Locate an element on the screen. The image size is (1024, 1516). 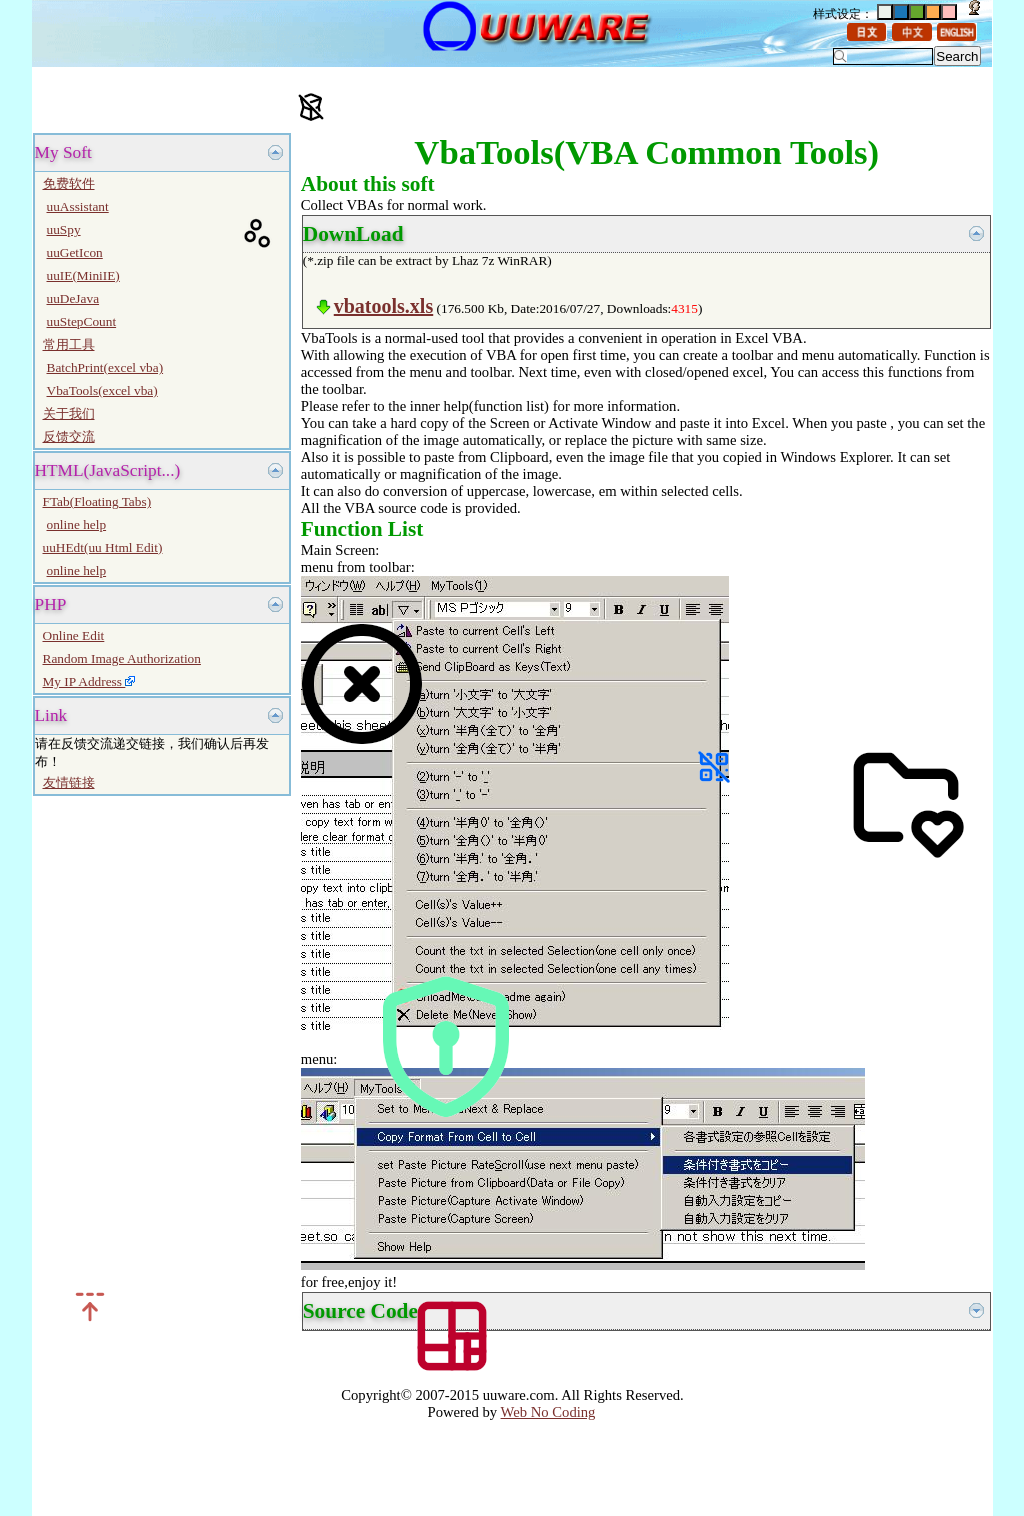
add folder to favorites is located at coordinates (906, 800).